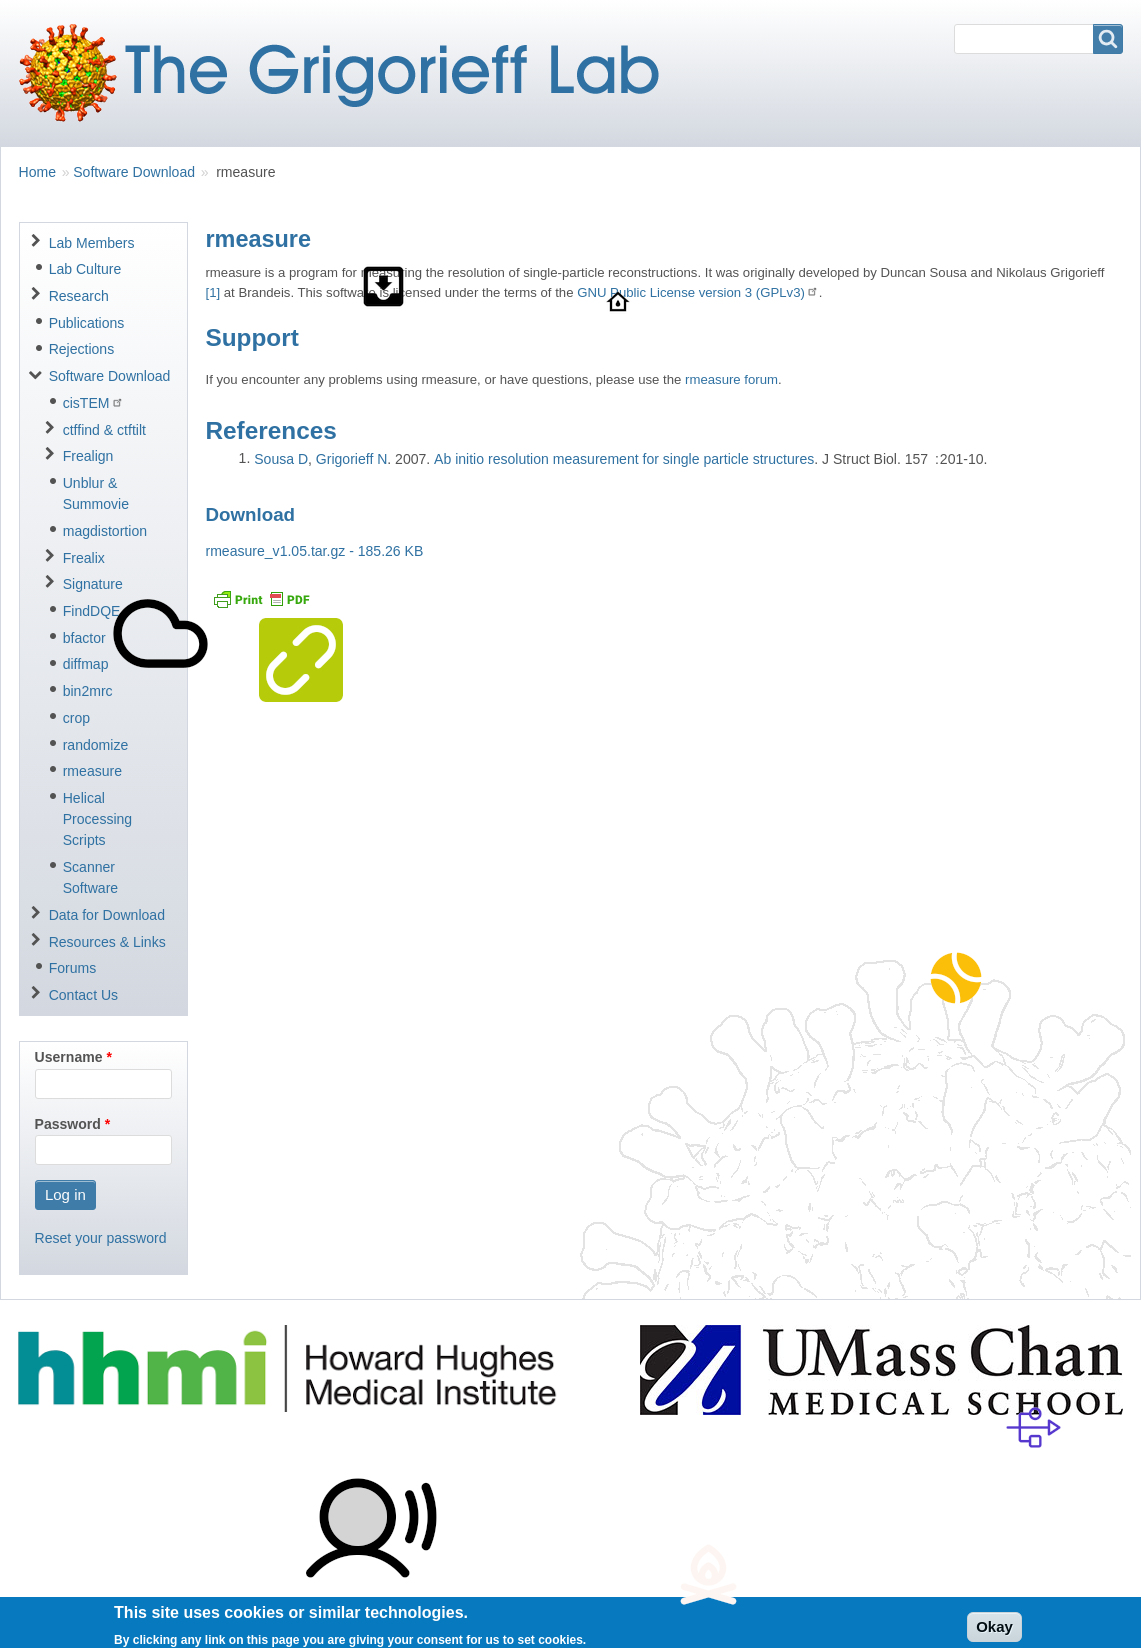 This screenshot has height=1648, width=1141. What do you see at coordinates (383, 286) in the screenshot?
I see `move email or message to inbox` at bounding box center [383, 286].